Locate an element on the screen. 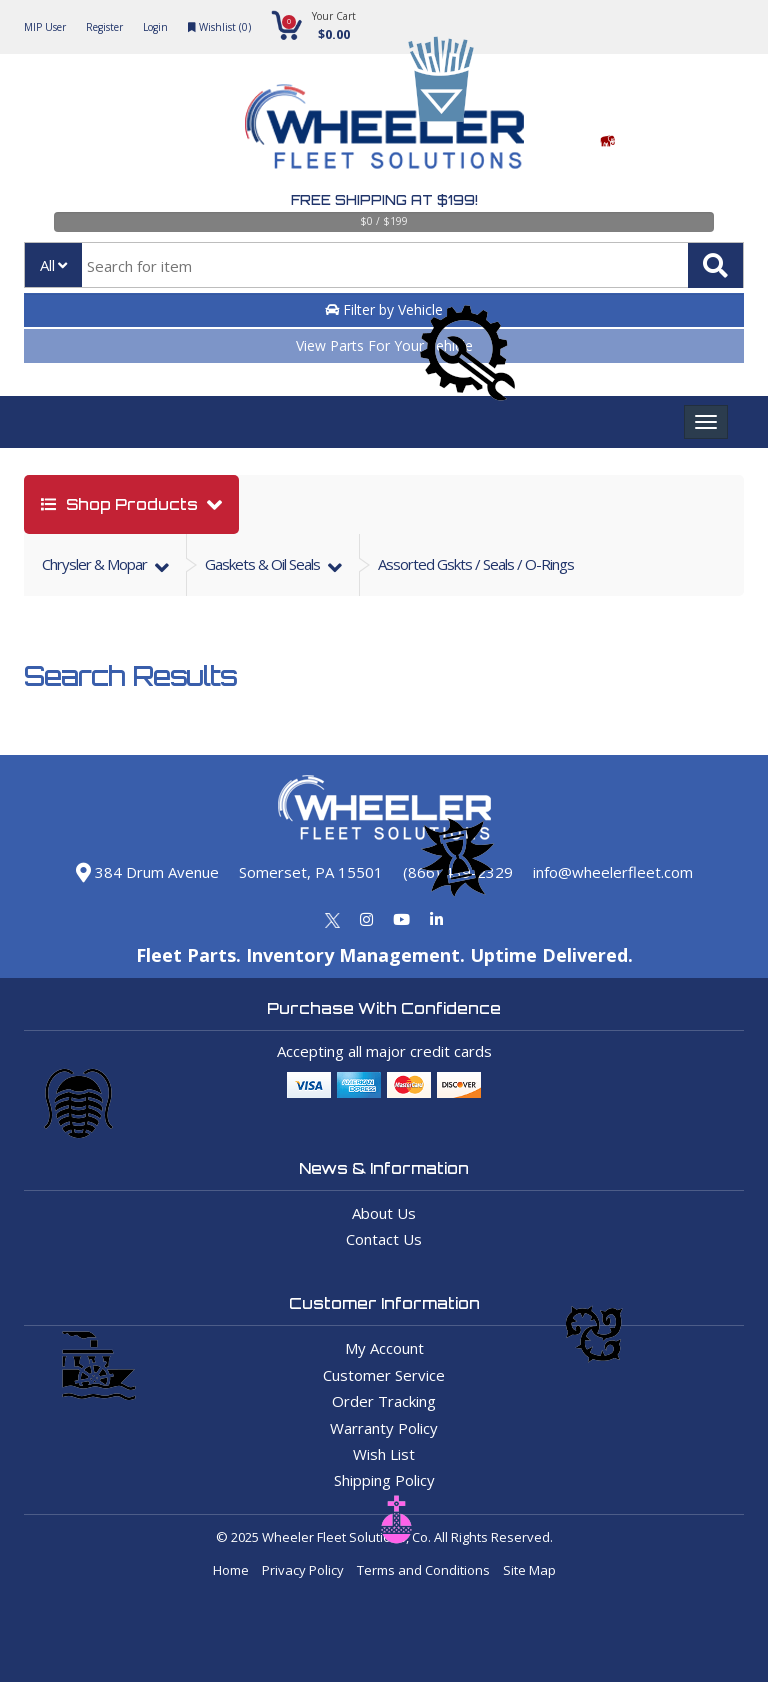  enable automatic repair or maintenance mode is located at coordinates (467, 352).